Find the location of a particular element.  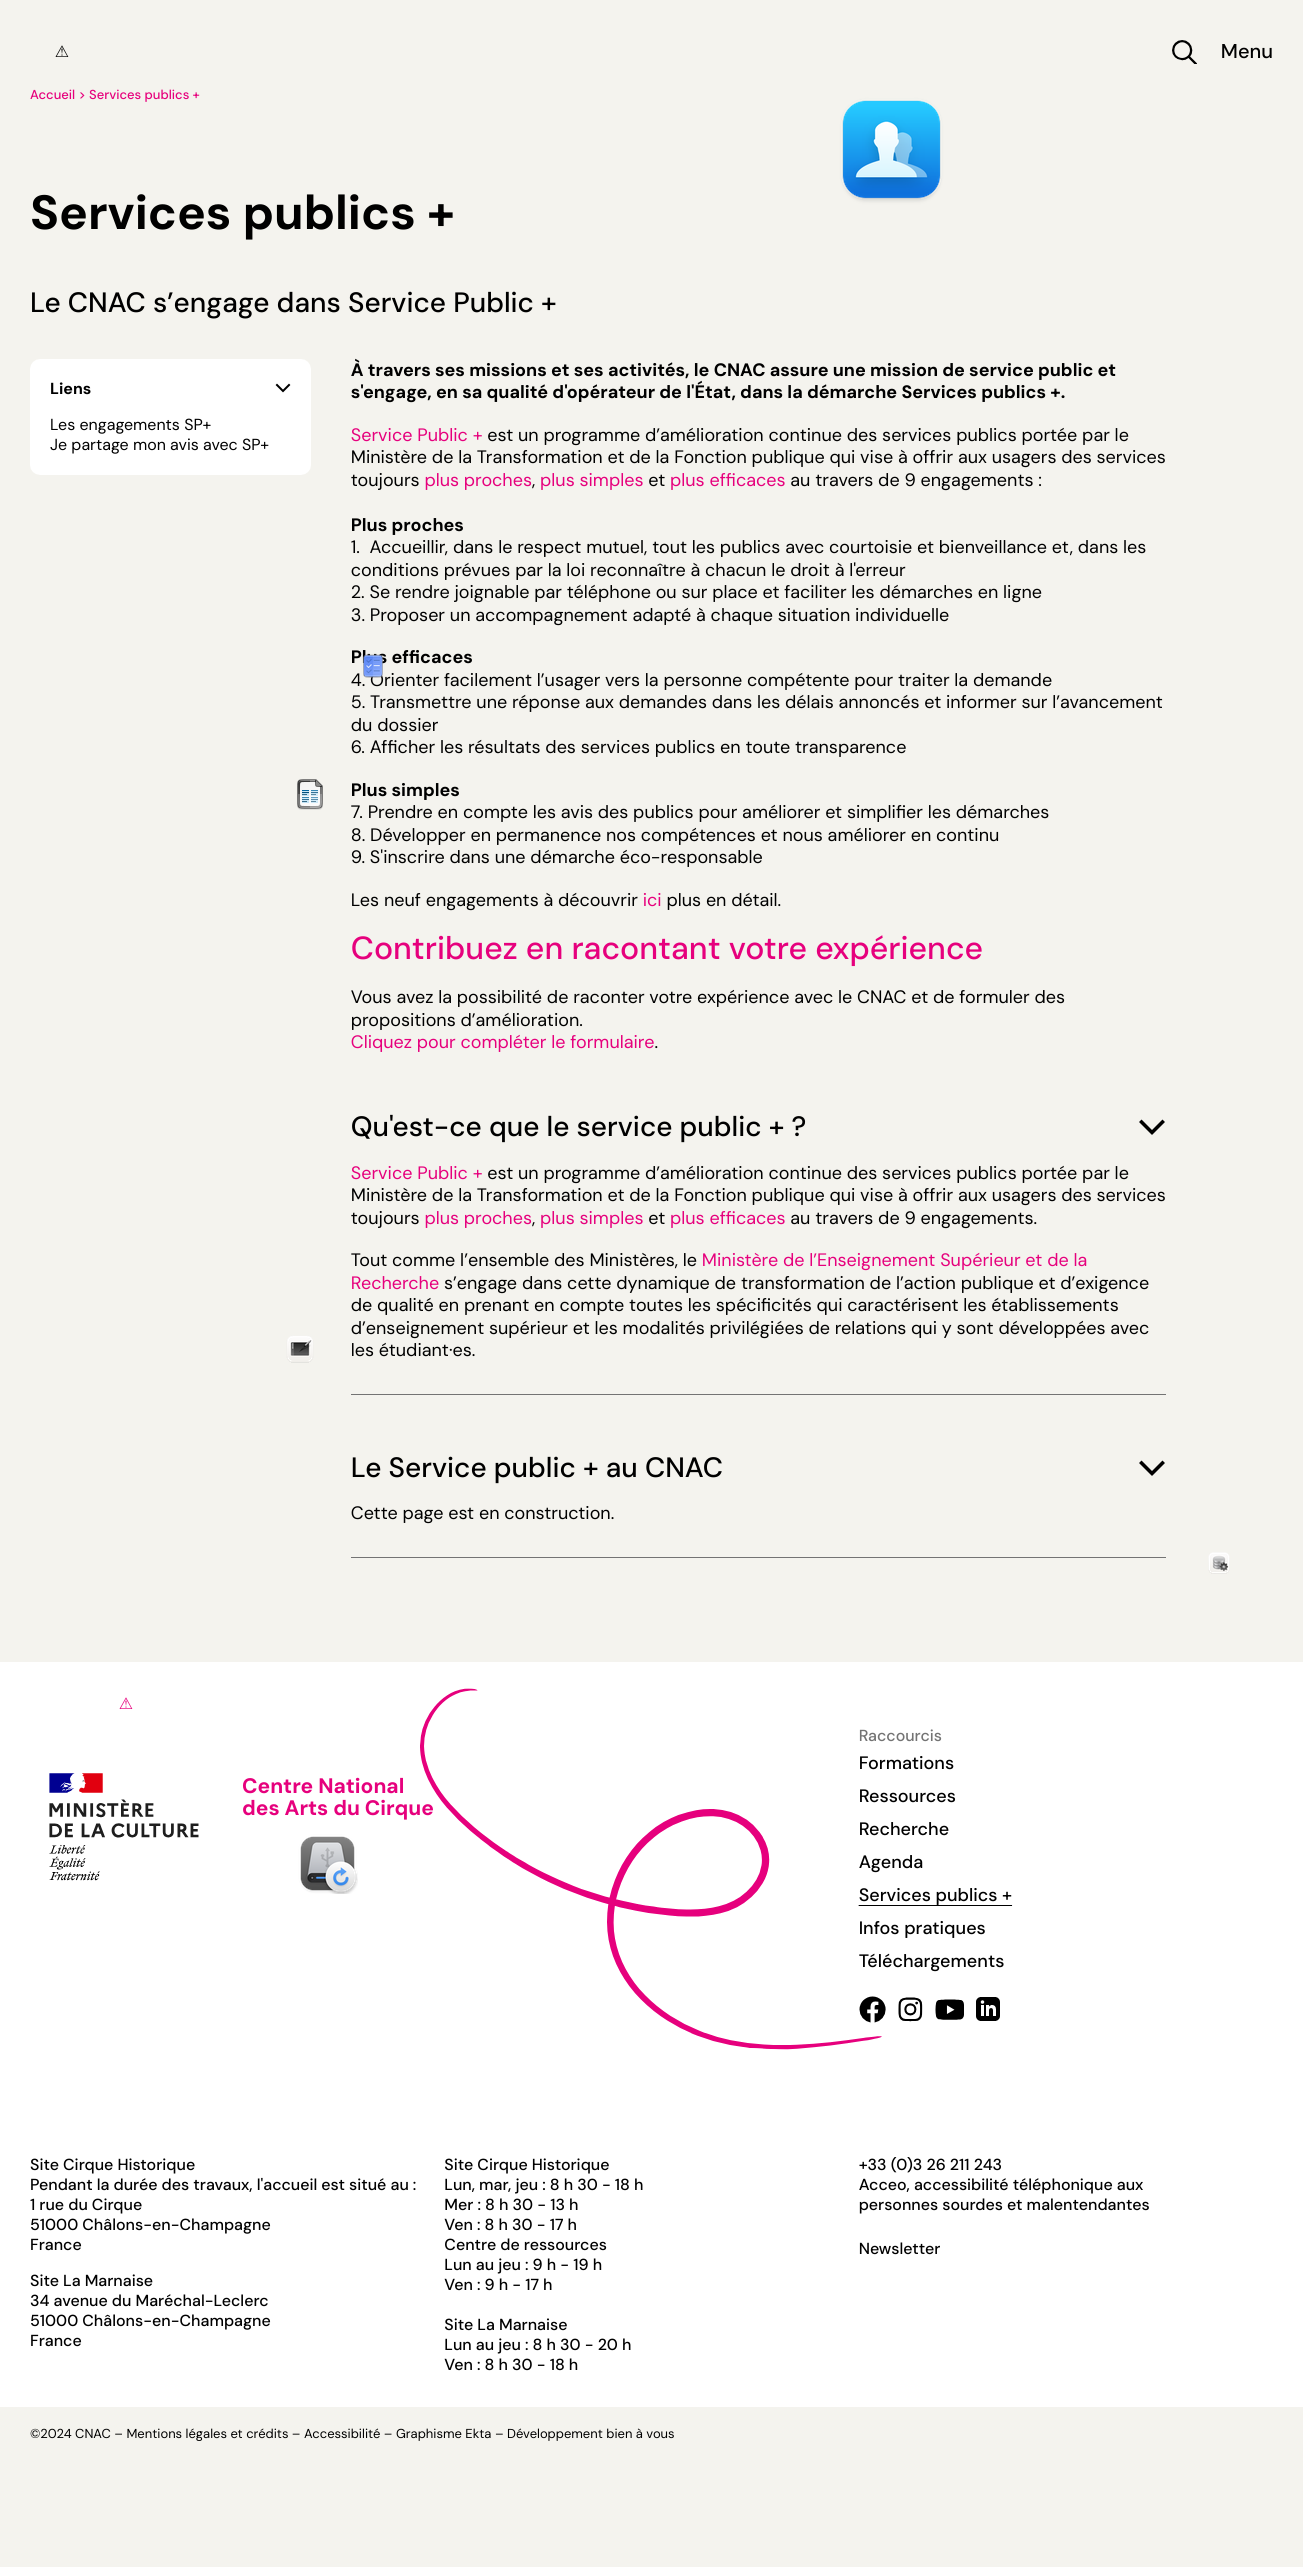

open tablet input settings is located at coordinates (300, 1349).